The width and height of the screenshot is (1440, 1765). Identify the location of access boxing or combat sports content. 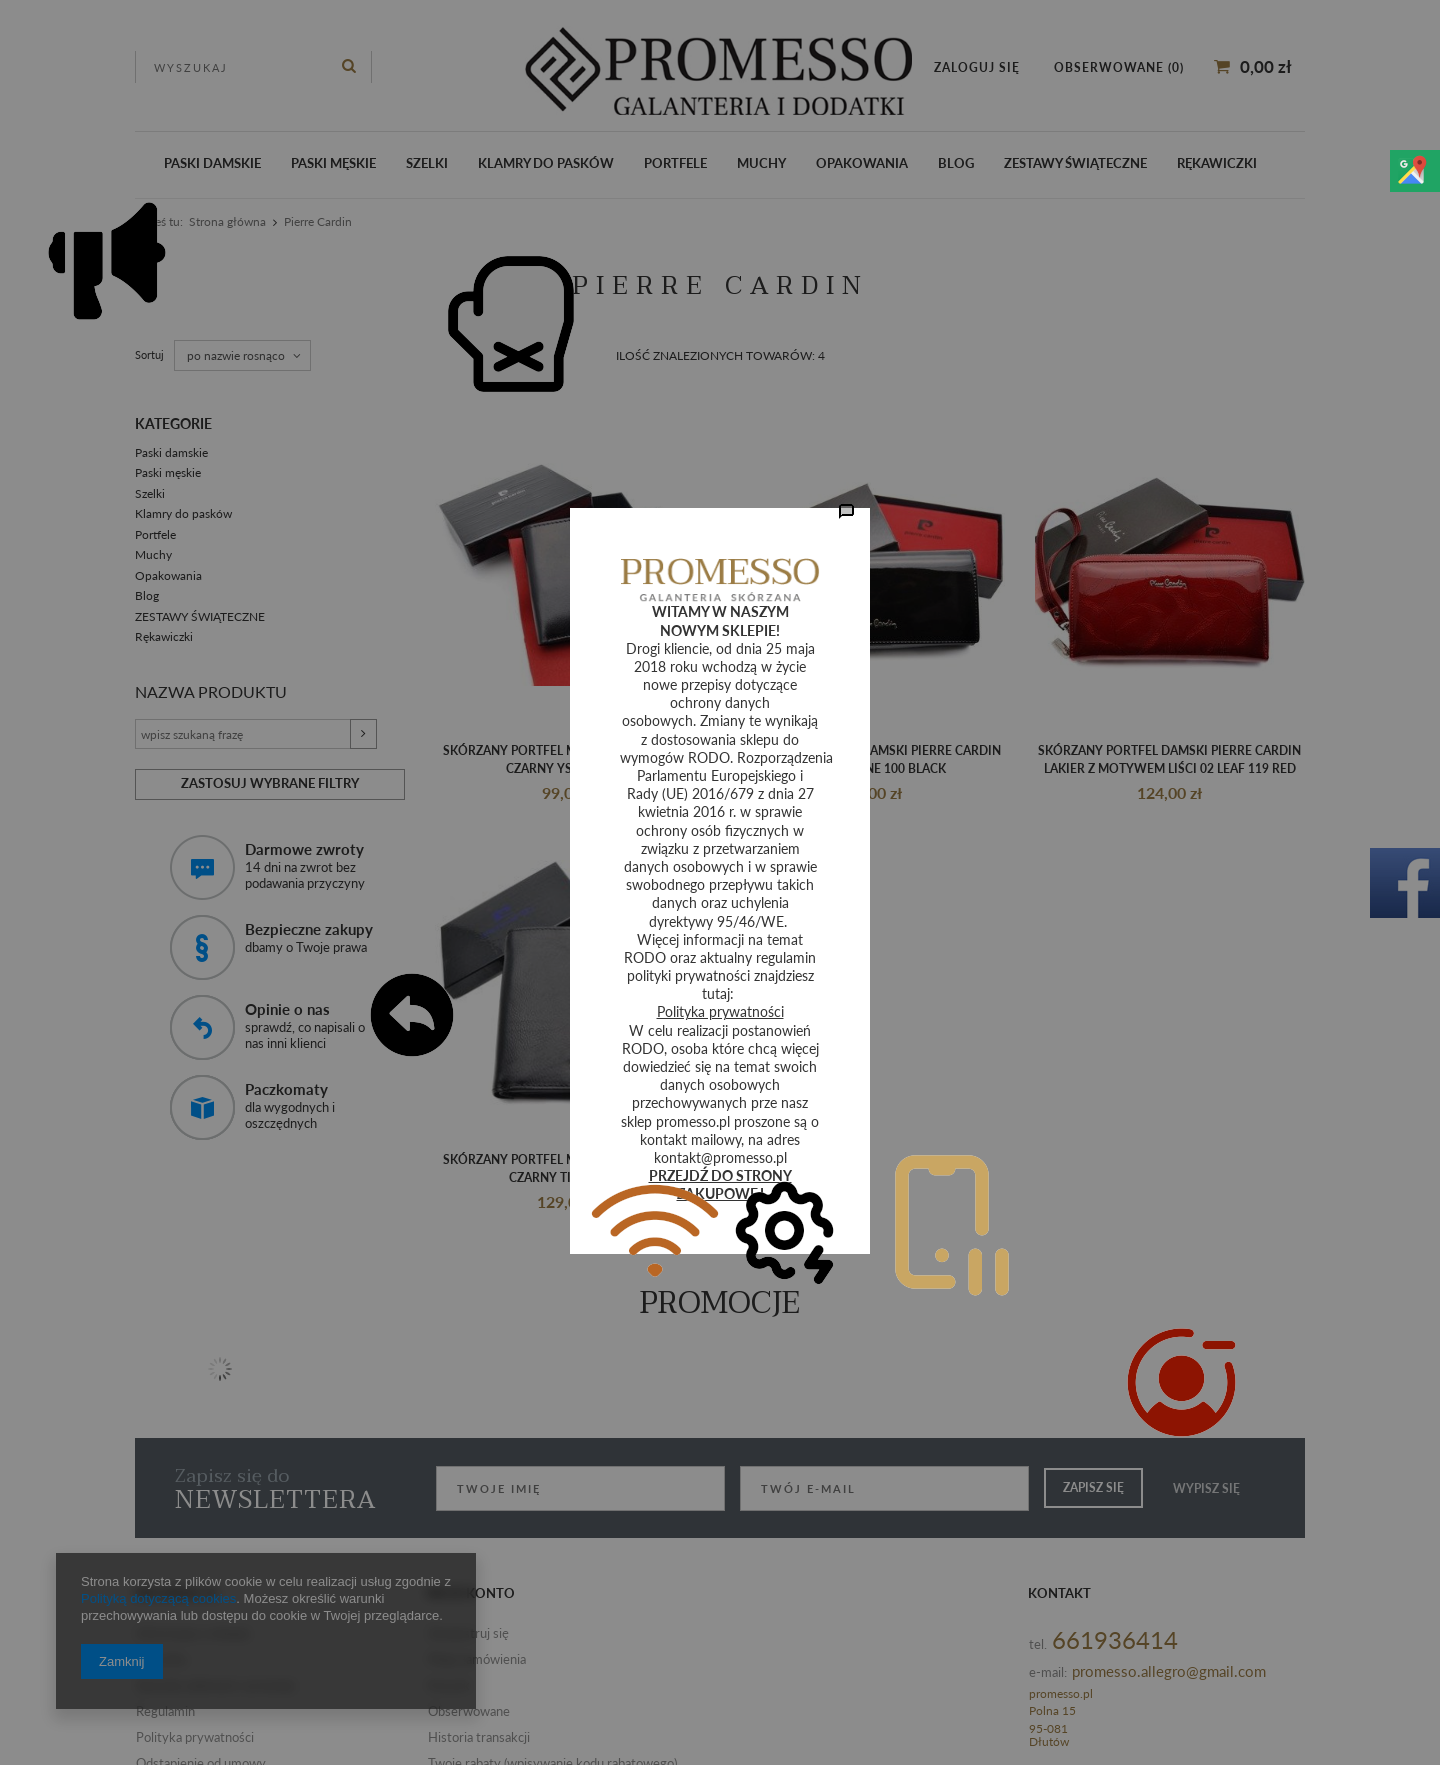
(513, 326).